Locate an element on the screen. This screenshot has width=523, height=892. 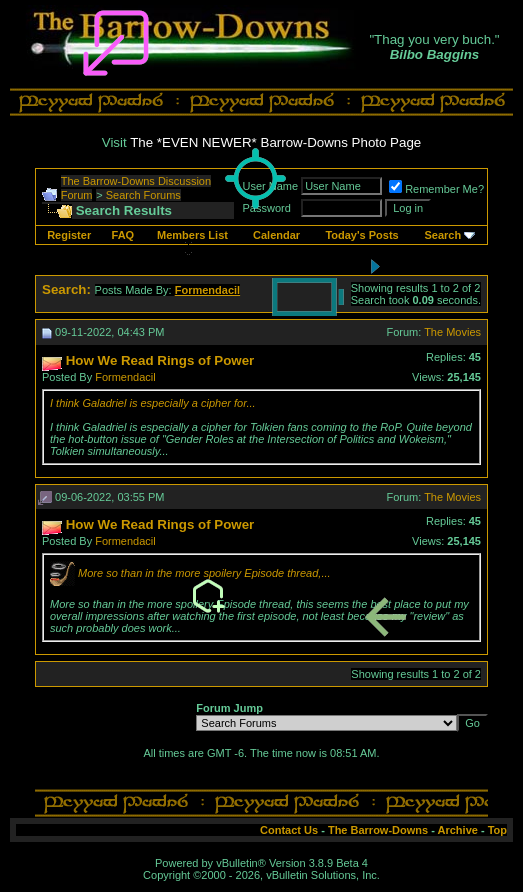
indicates battery is completely drained is located at coordinates (308, 297).